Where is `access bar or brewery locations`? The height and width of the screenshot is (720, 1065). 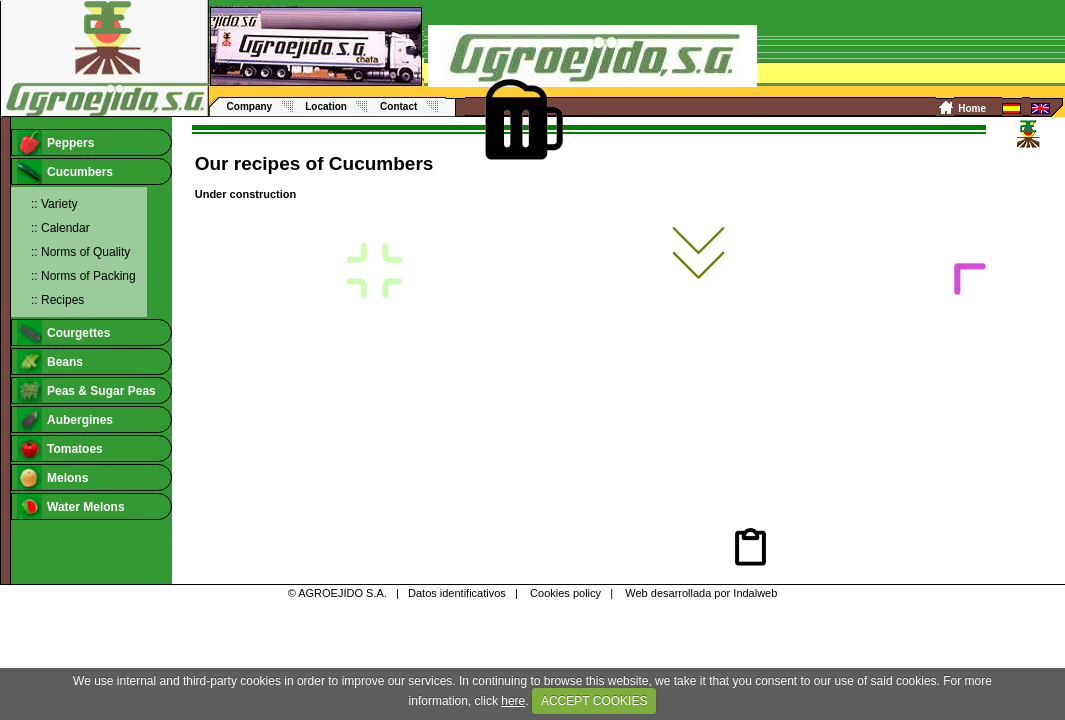 access bar or brewery locations is located at coordinates (519, 122).